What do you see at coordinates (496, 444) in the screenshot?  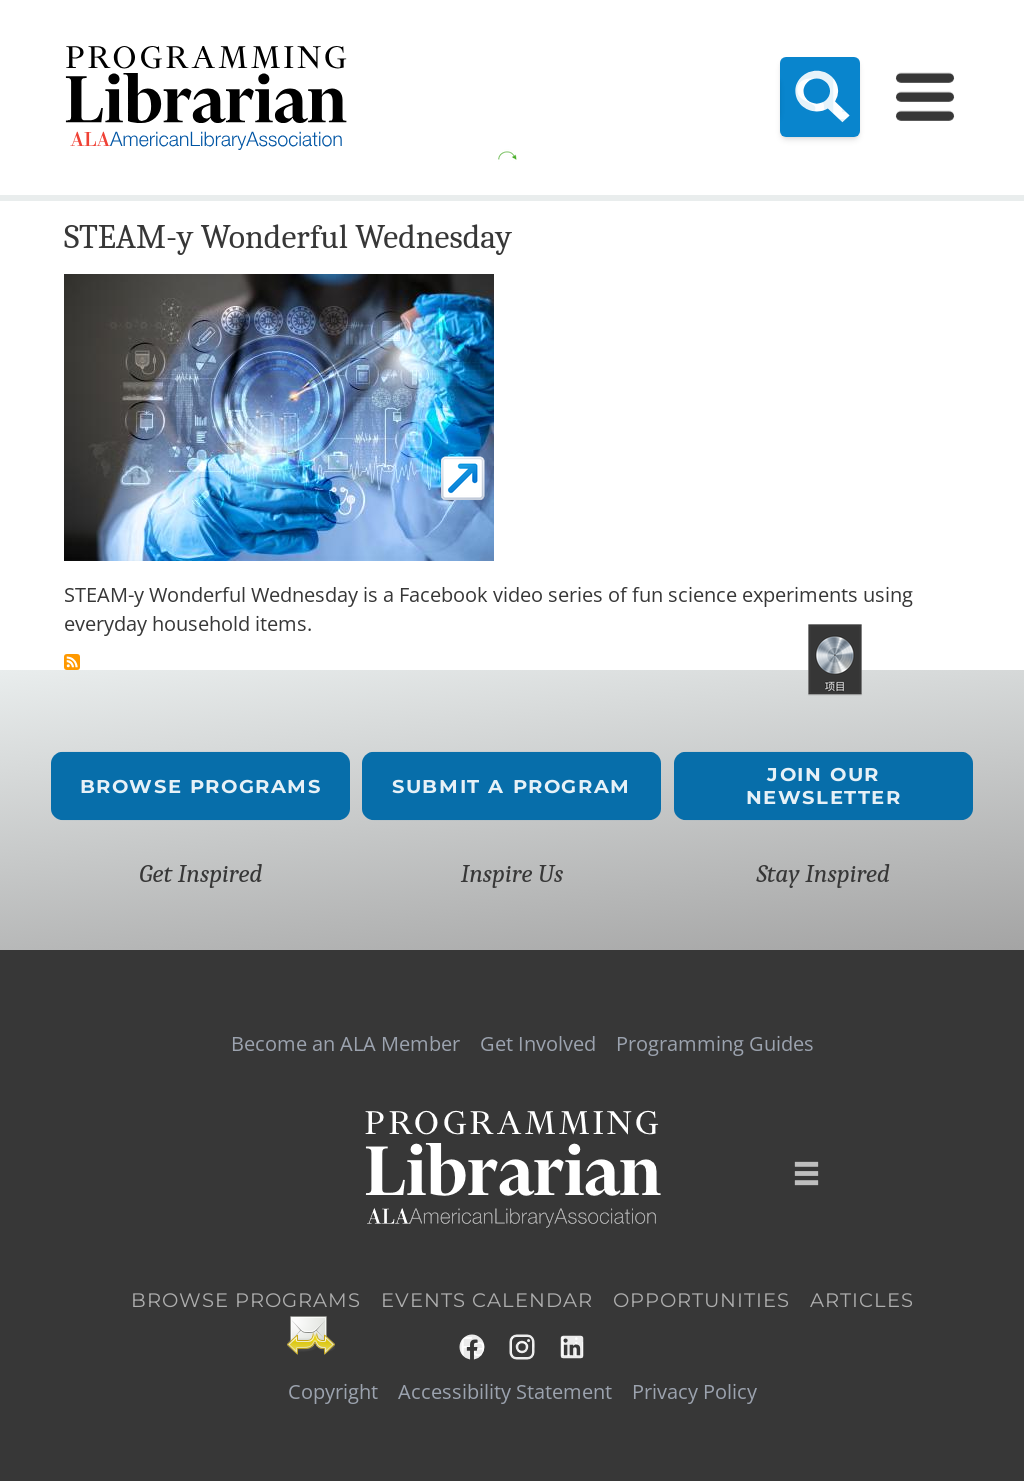 I see `indicates this item is a shortcut to another file or application` at bounding box center [496, 444].